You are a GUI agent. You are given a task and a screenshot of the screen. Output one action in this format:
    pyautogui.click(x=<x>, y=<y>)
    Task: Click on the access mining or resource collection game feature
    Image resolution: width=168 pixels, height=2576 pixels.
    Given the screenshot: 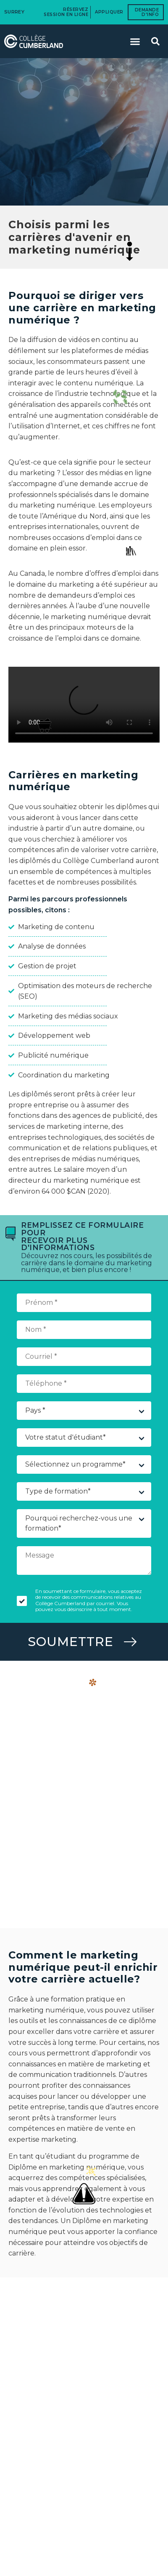 What is the action you would take?
    pyautogui.click(x=45, y=725)
    